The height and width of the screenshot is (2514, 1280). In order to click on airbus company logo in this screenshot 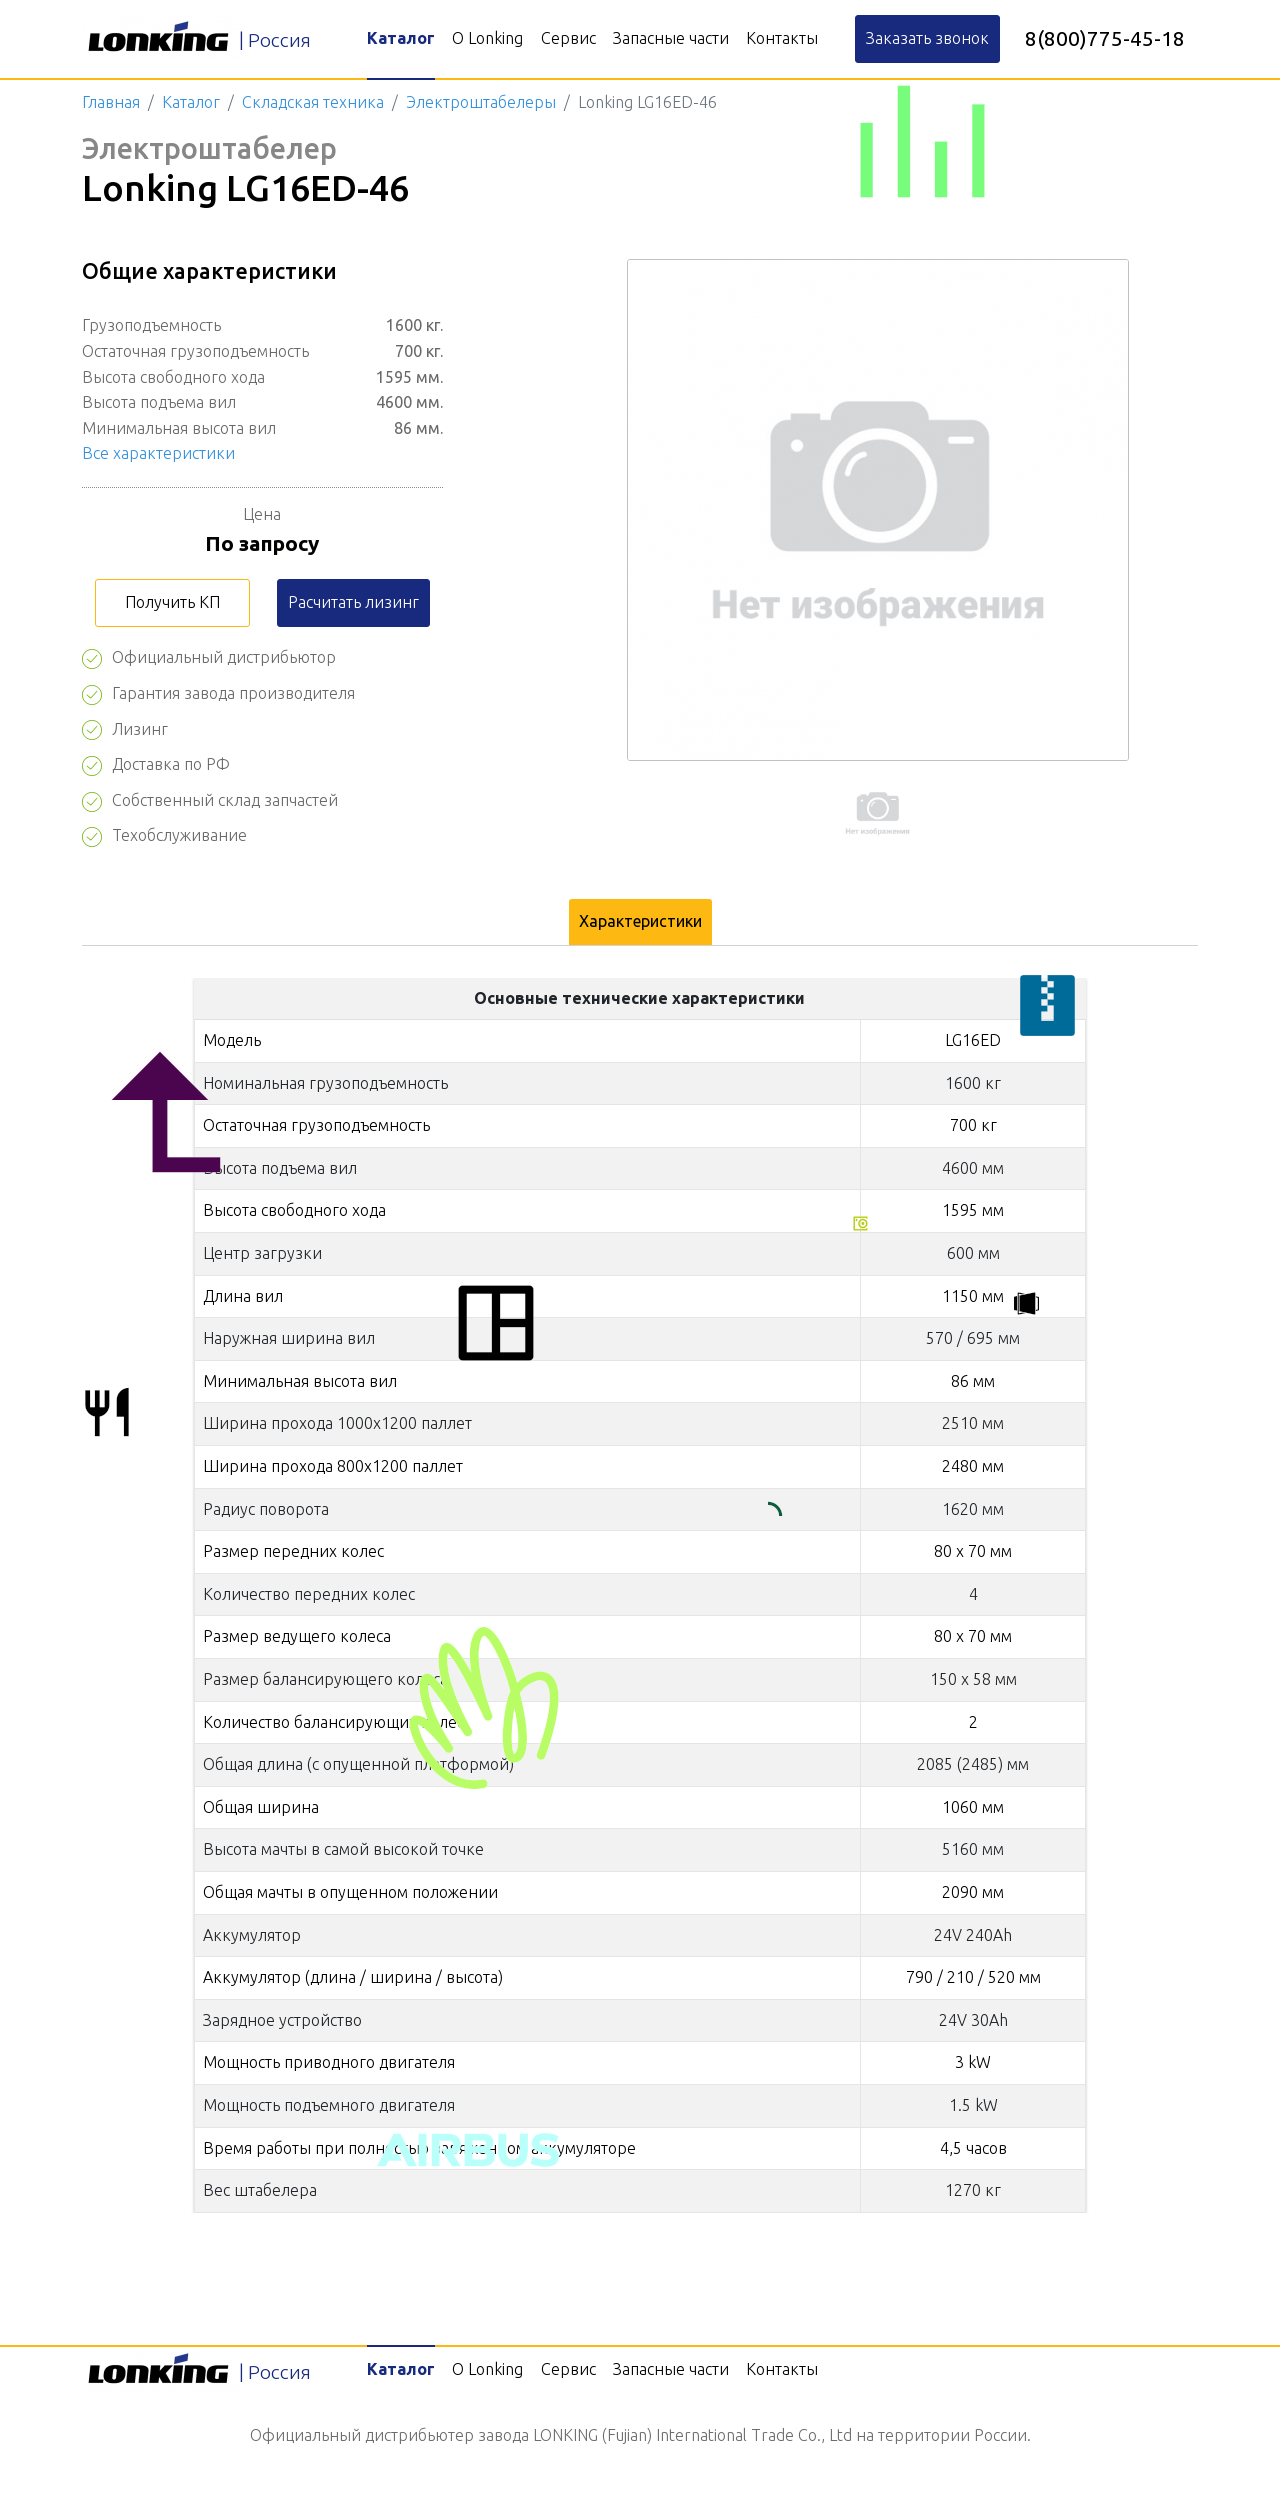, I will do `click(468, 2150)`.